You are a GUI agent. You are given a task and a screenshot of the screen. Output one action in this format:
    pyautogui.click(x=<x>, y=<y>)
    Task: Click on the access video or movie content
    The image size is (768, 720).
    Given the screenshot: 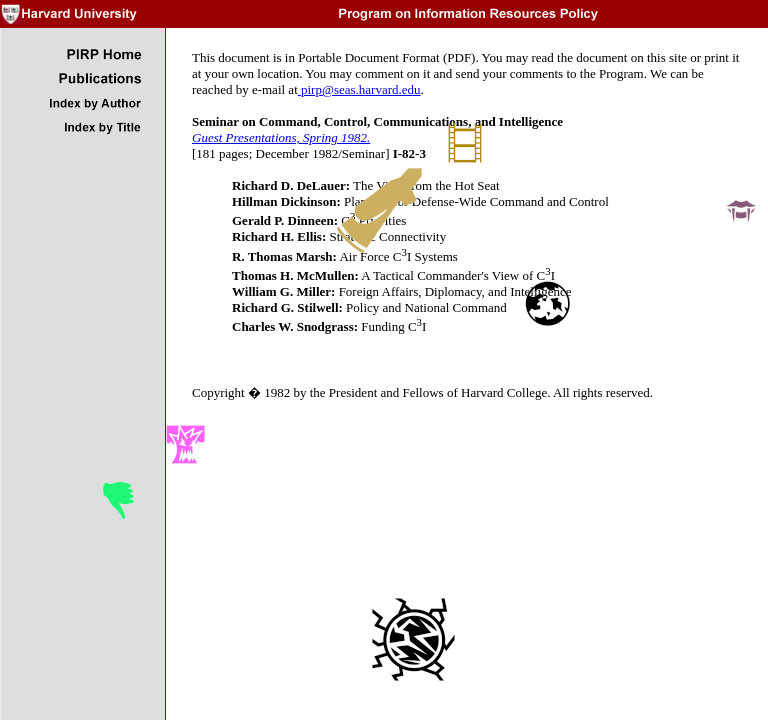 What is the action you would take?
    pyautogui.click(x=465, y=143)
    